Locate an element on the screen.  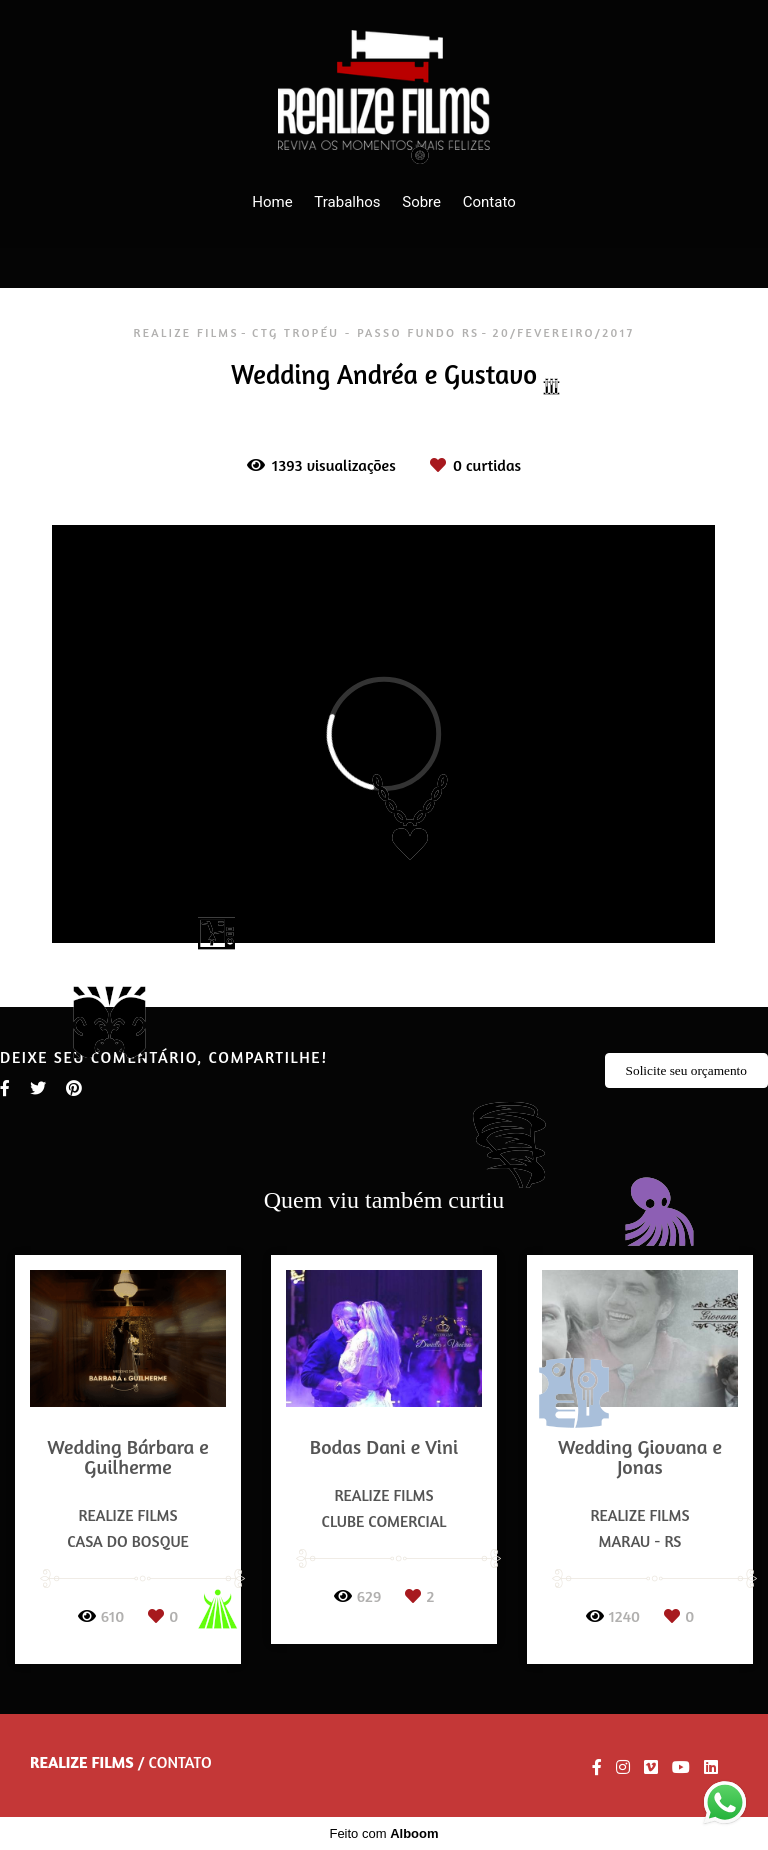
indicates severe weather alert or tornado warning is located at coordinates (510, 1145).